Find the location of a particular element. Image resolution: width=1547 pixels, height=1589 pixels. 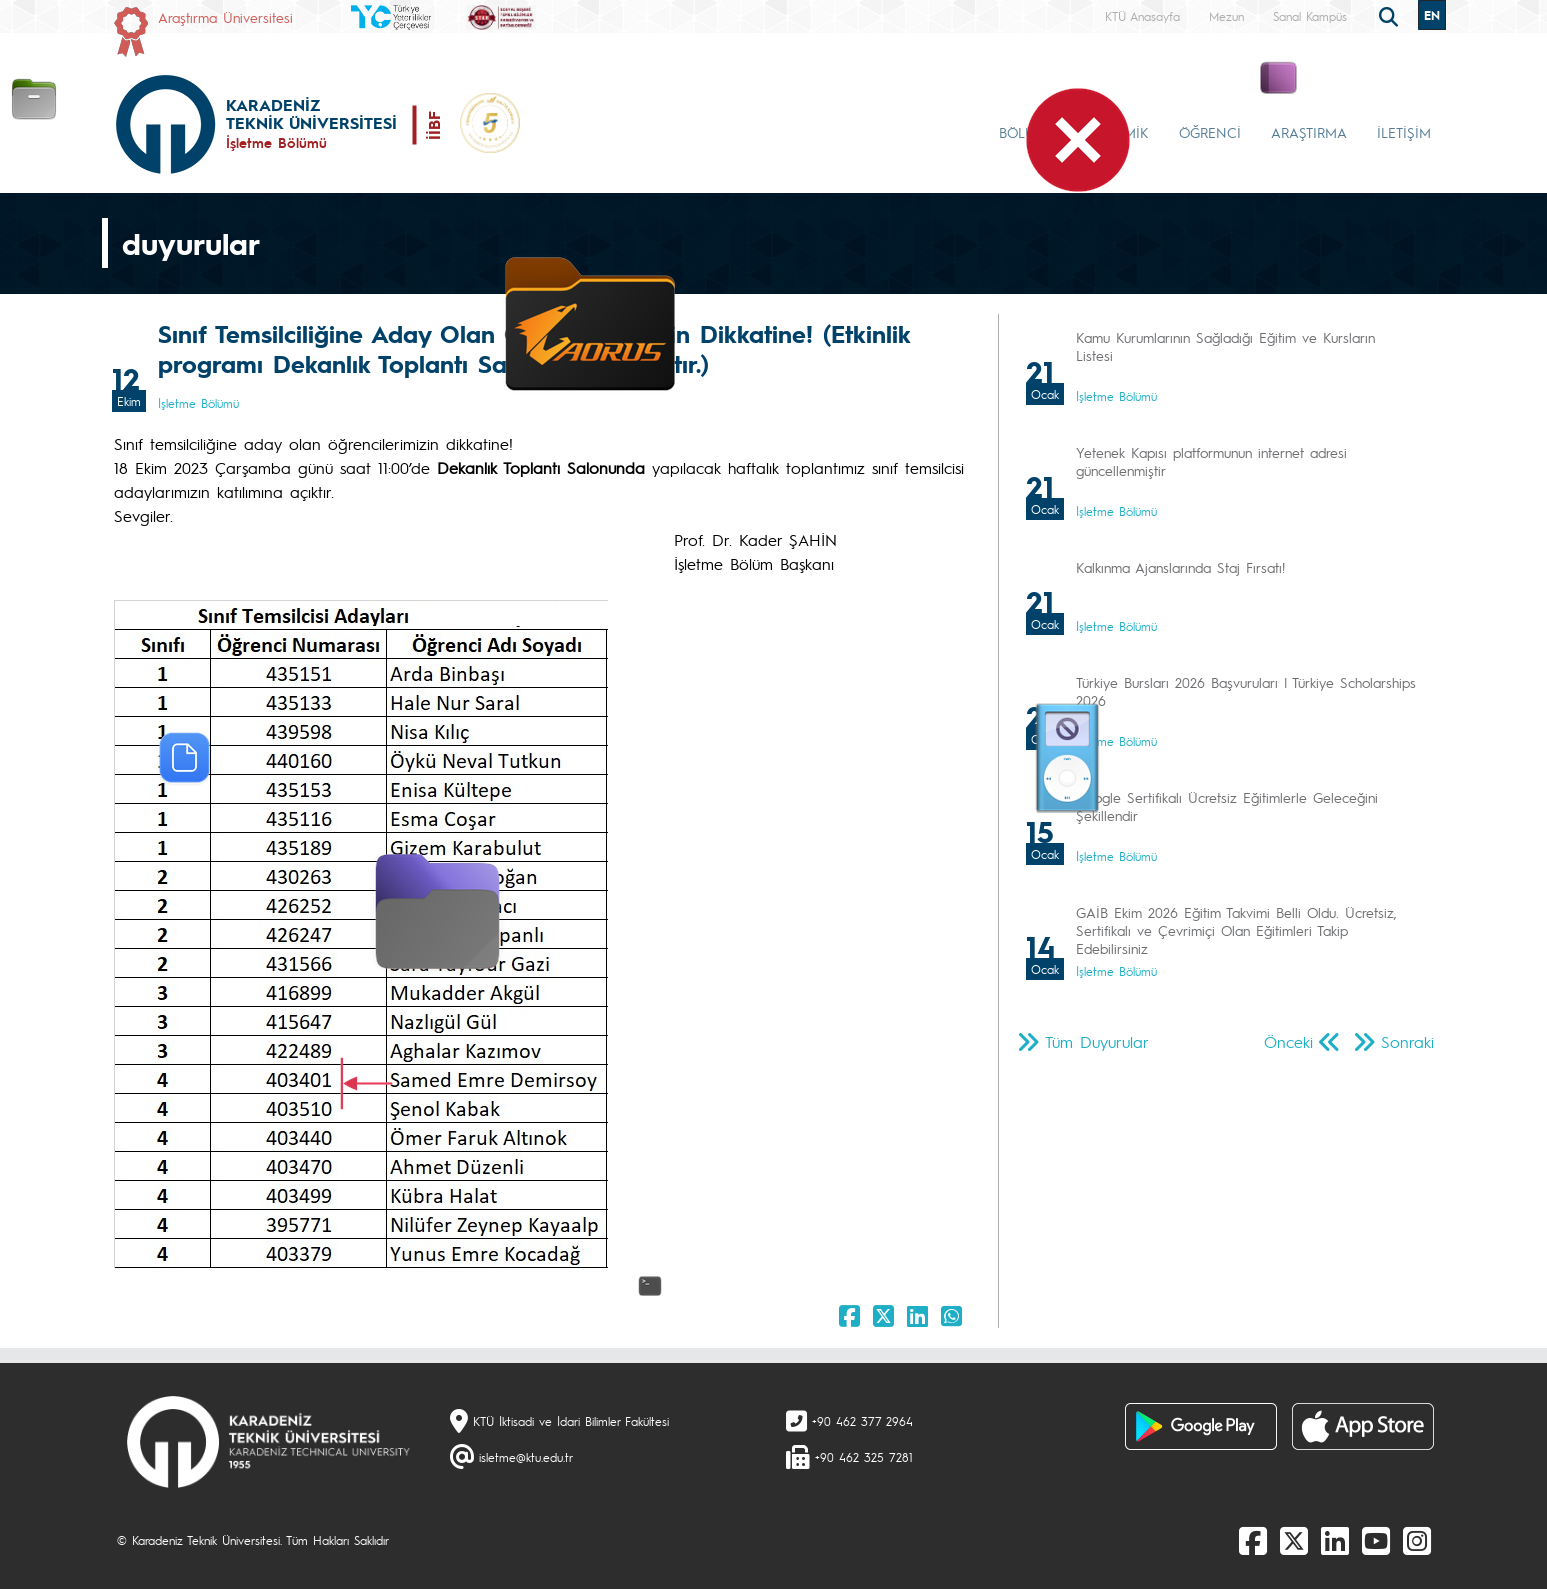

open aorus gaming software folder is located at coordinates (589, 328).